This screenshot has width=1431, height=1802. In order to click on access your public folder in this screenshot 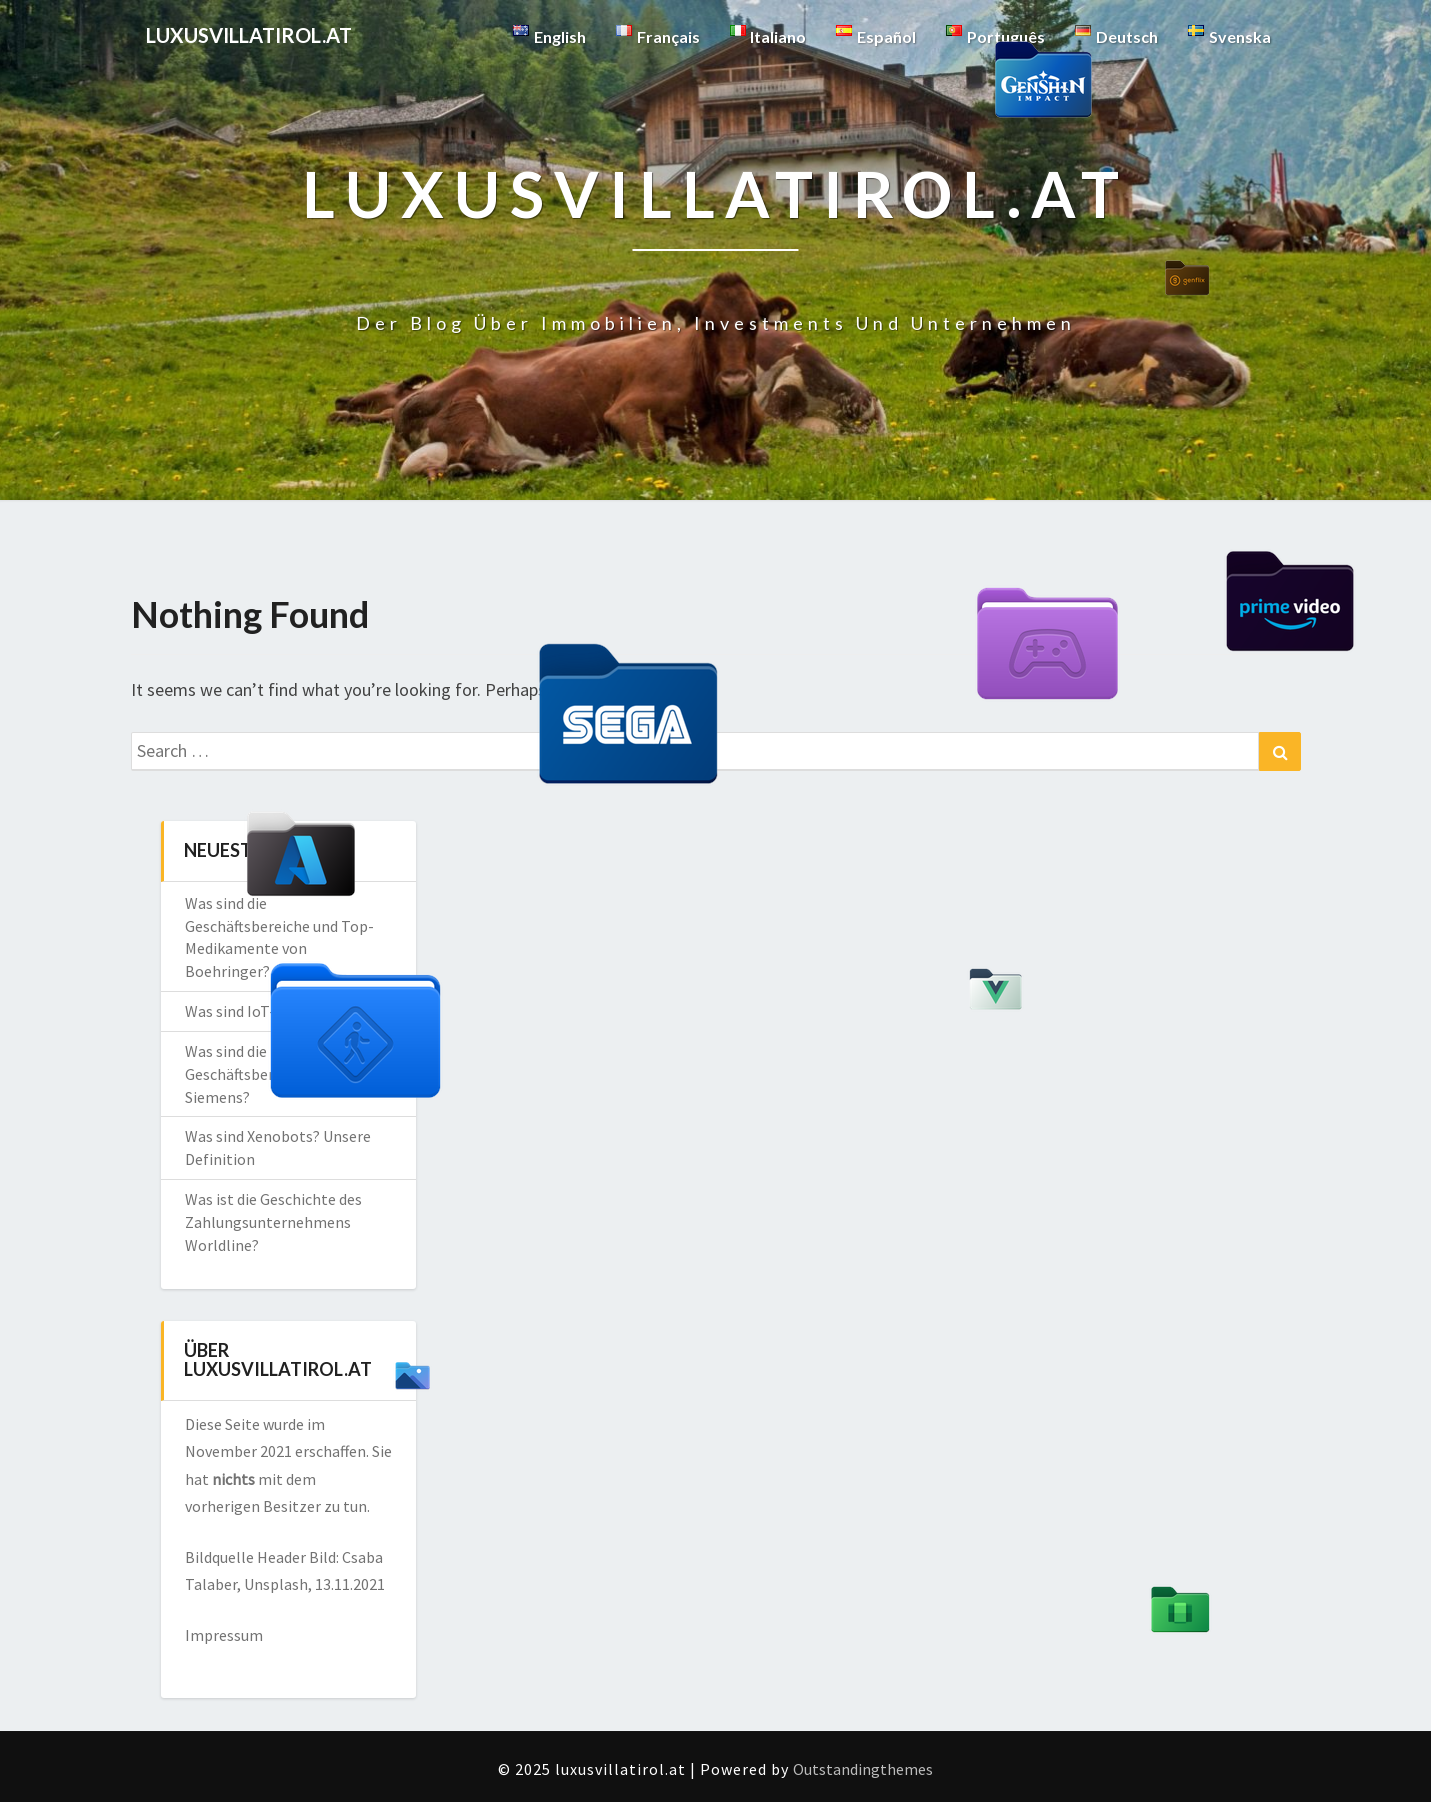, I will do `click(355, 1030)`.